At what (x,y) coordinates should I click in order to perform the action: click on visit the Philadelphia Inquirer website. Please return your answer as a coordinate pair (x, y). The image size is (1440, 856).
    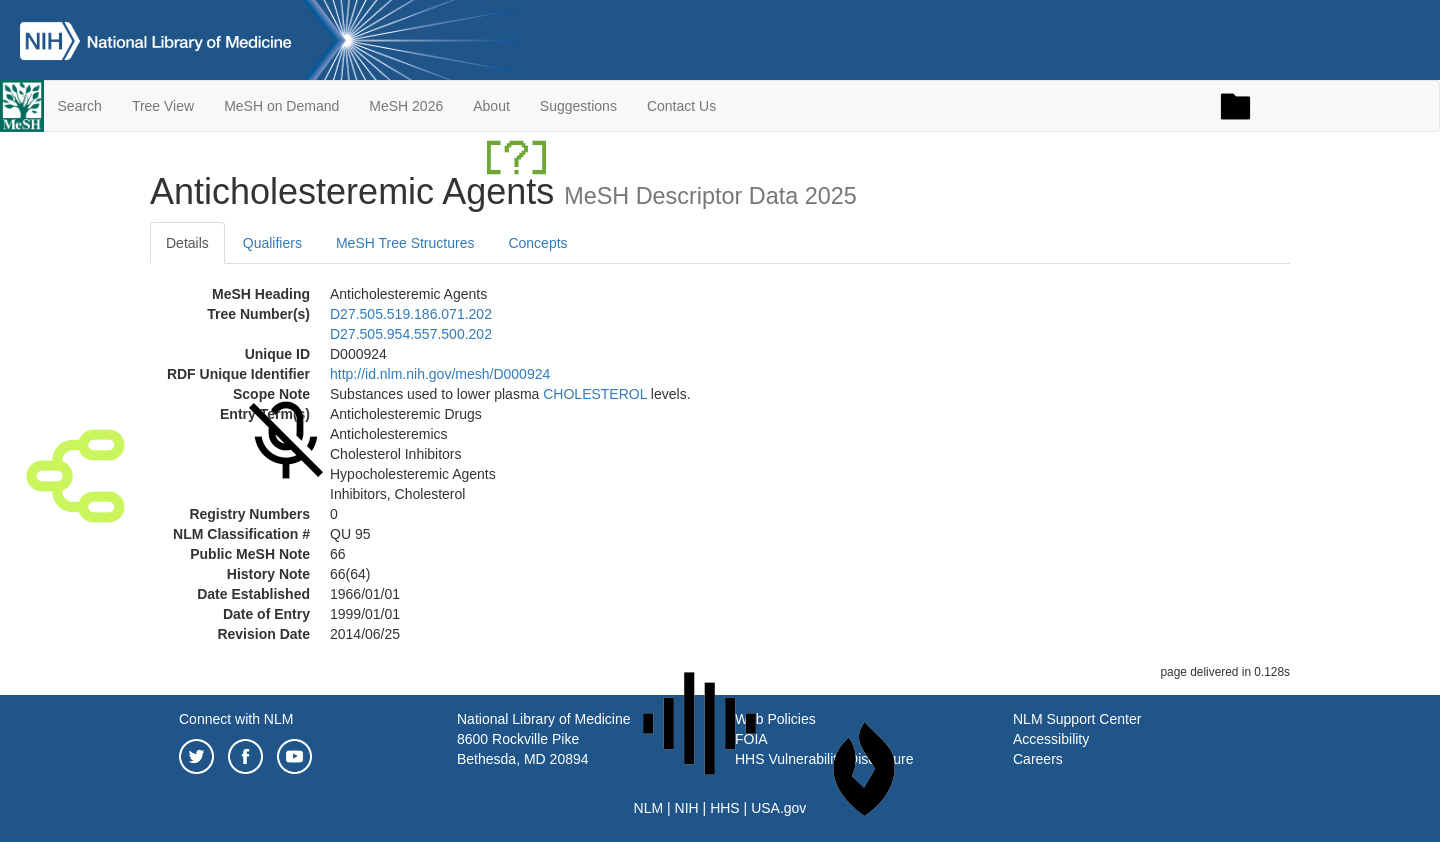
    Looking at the image, I should click on (516, 157).